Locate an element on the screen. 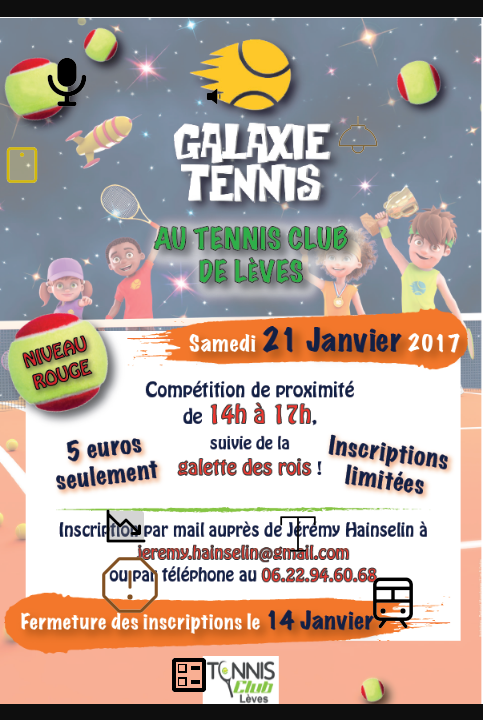  tablet device with front-facing camera is located at coordinates (22, 165).